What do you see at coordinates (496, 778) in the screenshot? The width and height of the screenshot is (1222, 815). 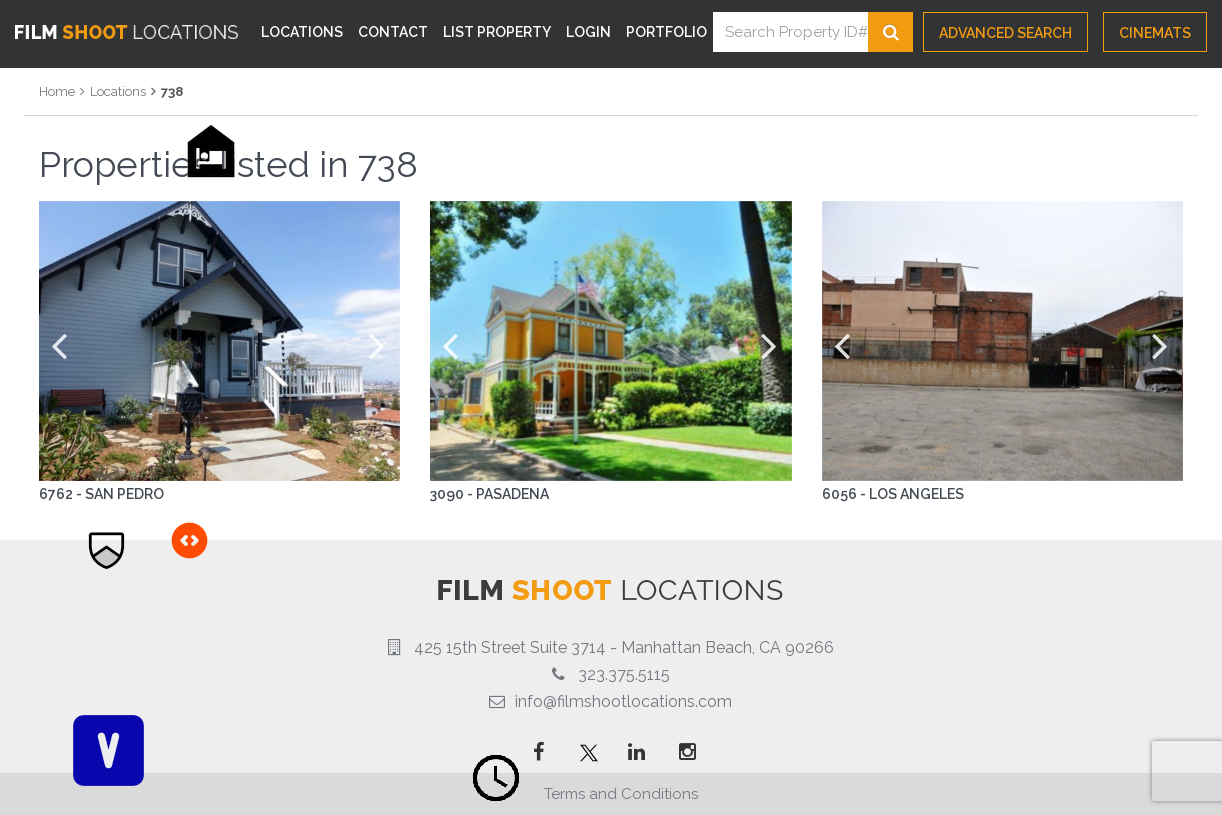 I see `save item to watch later` at bounding box center [496, 778].